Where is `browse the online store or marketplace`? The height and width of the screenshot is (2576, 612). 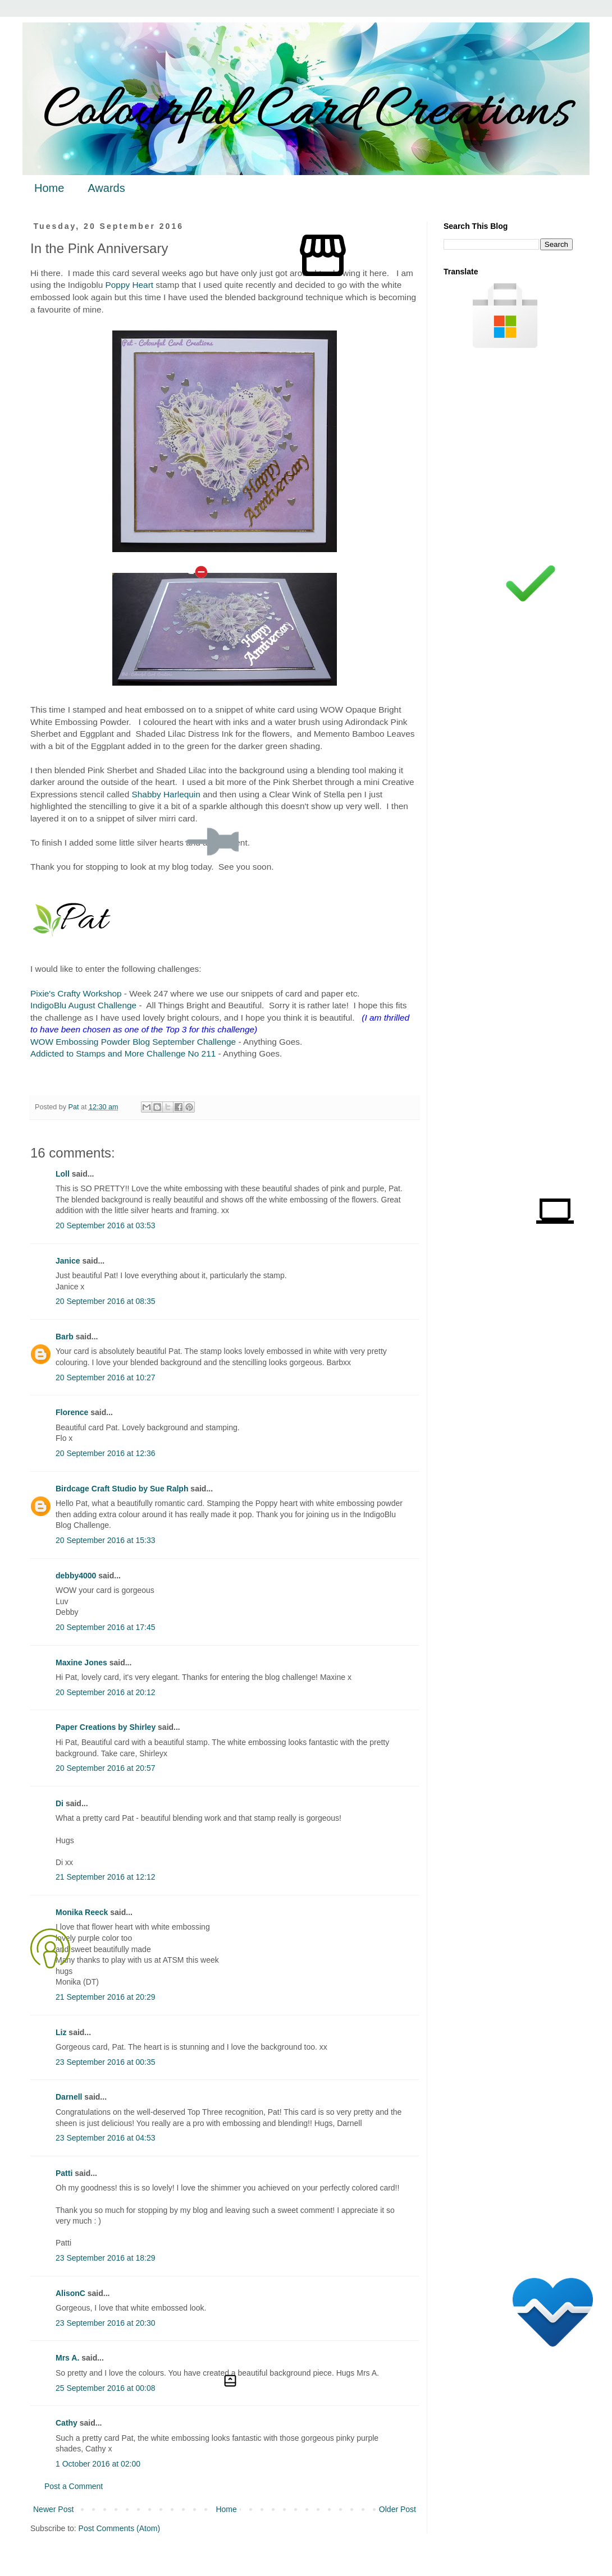 browse the online store or marketplace is located at coordinates (323, 255).